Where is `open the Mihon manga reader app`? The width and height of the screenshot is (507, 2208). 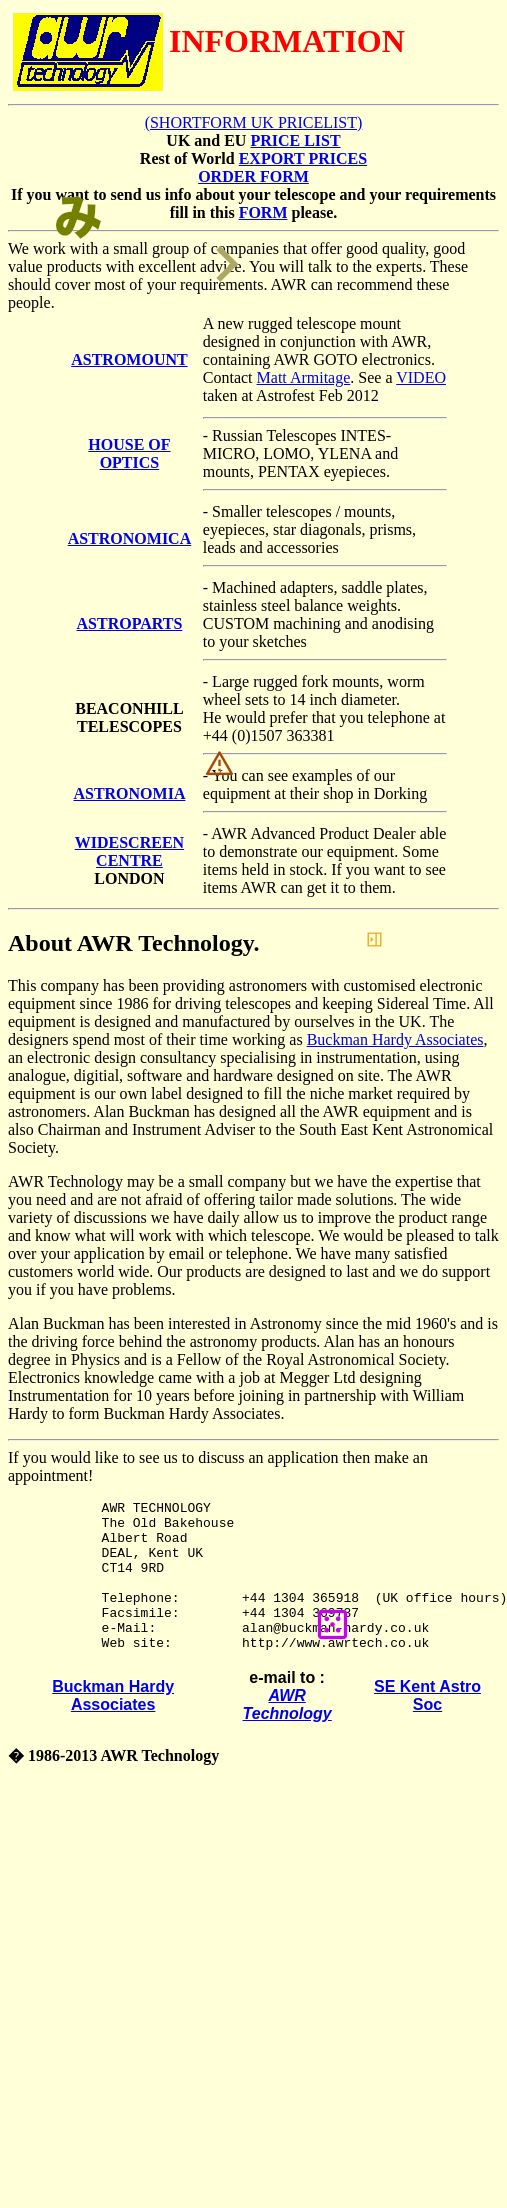
open the Mihon manga reader app is located at coordinates (78, 217).